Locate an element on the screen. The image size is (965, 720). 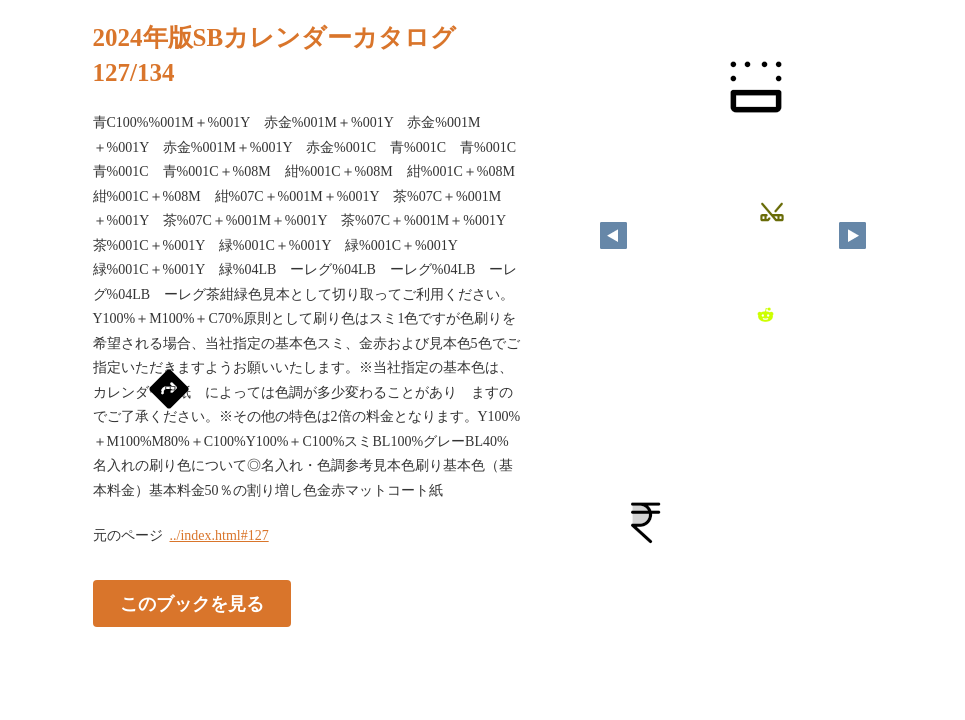
align content to bottom of container is located at coordinates (756, 87).